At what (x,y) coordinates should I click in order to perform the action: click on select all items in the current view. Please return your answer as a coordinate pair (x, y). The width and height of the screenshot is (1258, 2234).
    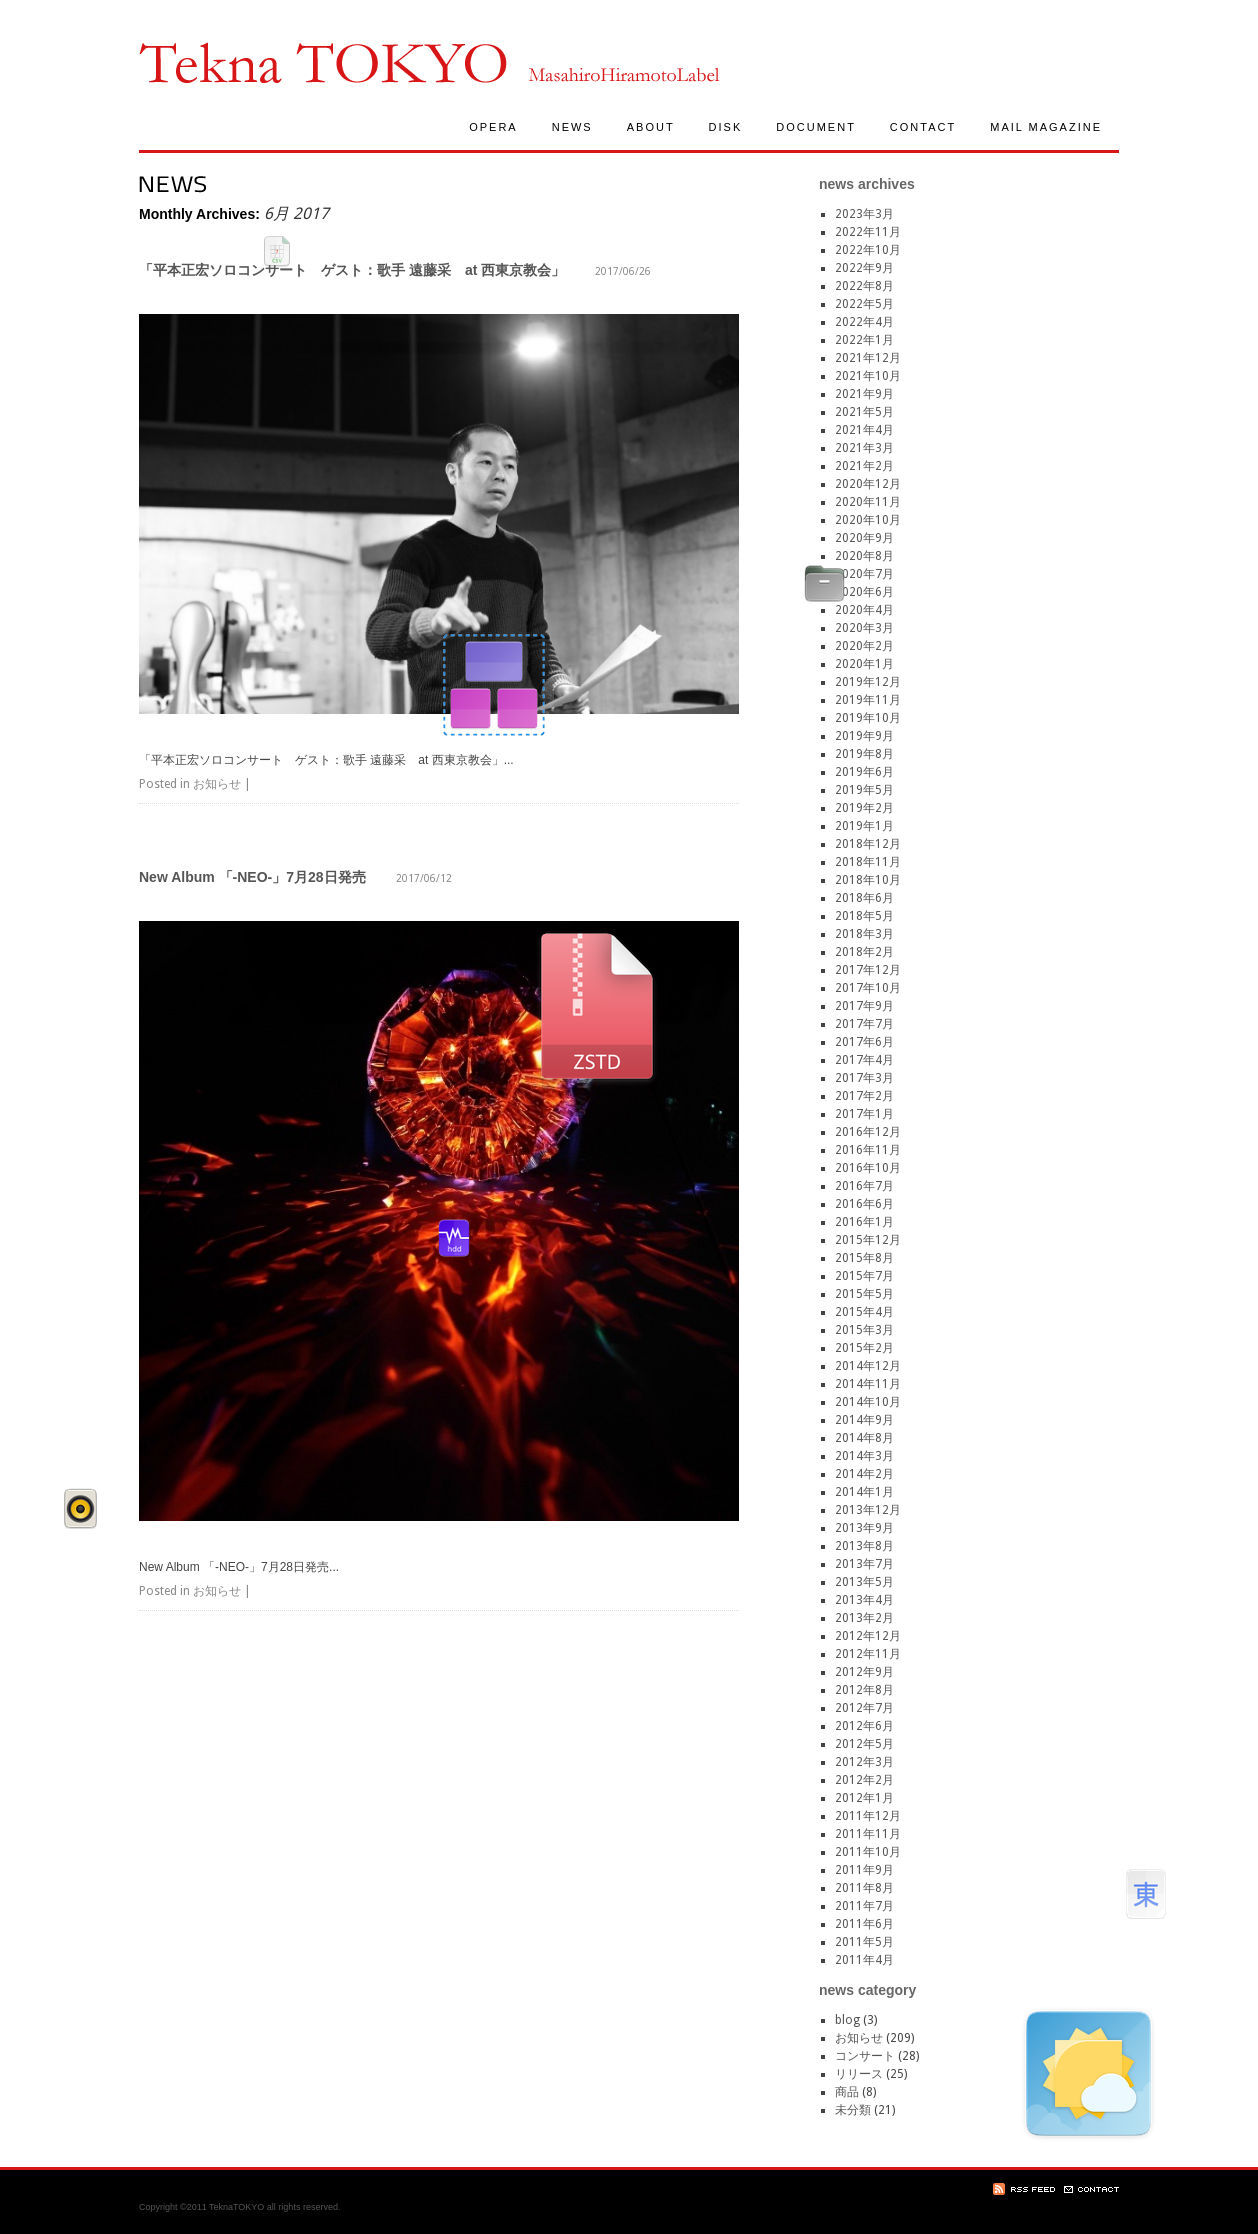
    Looking at the image, I should click on (494, 685).